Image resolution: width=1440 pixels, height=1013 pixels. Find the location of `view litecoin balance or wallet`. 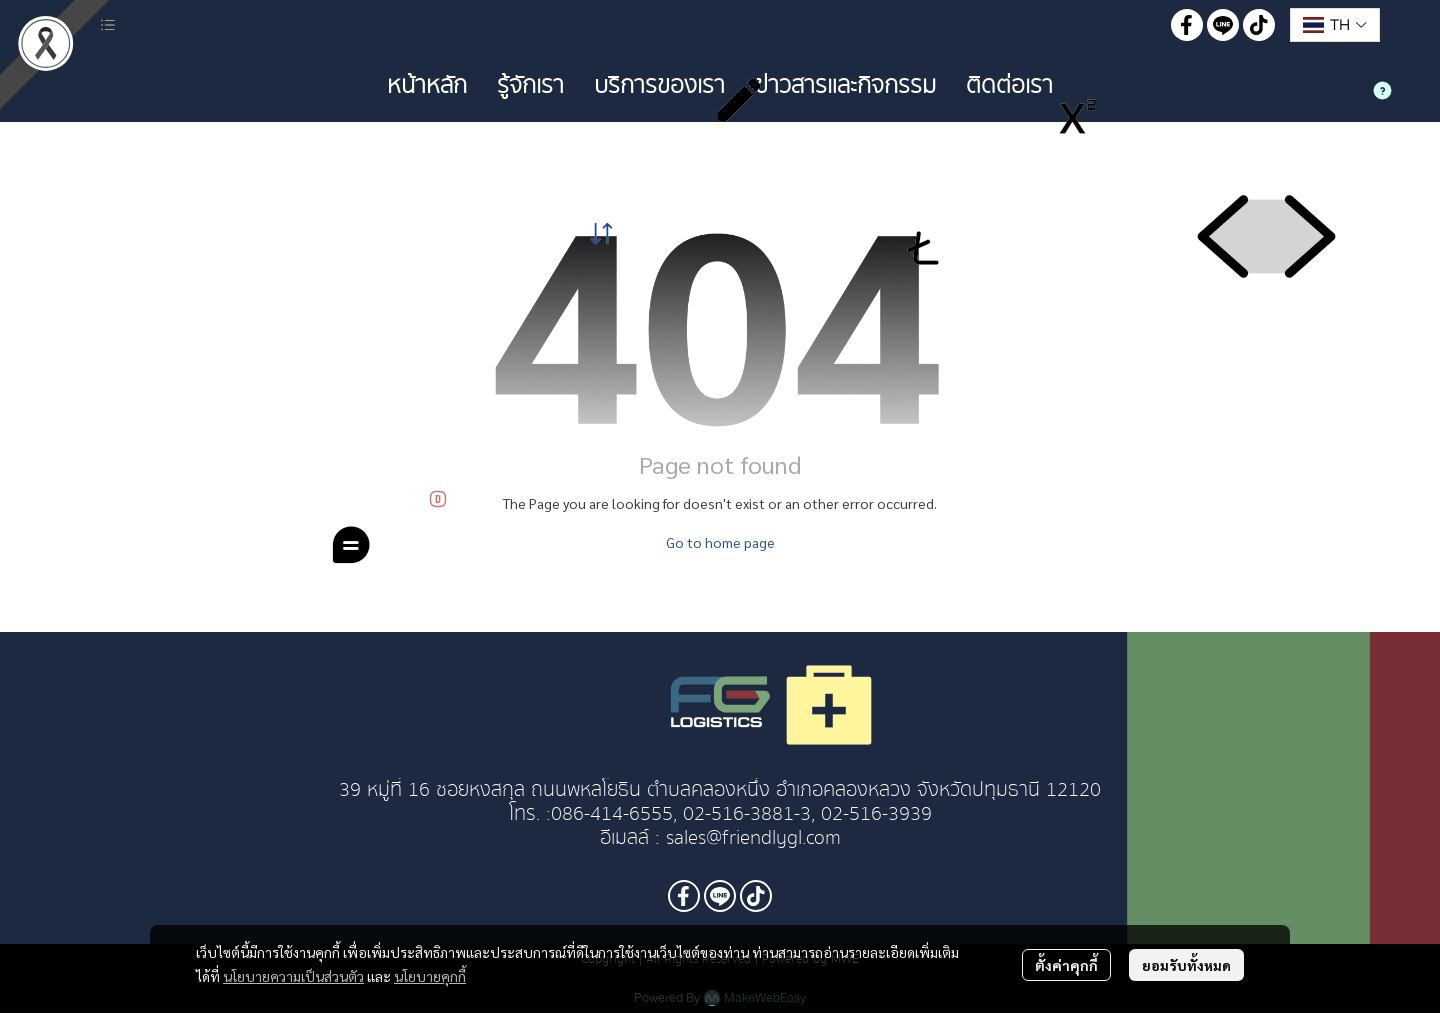

view litecoin balance or wallet is located at coordinates (924, 248).